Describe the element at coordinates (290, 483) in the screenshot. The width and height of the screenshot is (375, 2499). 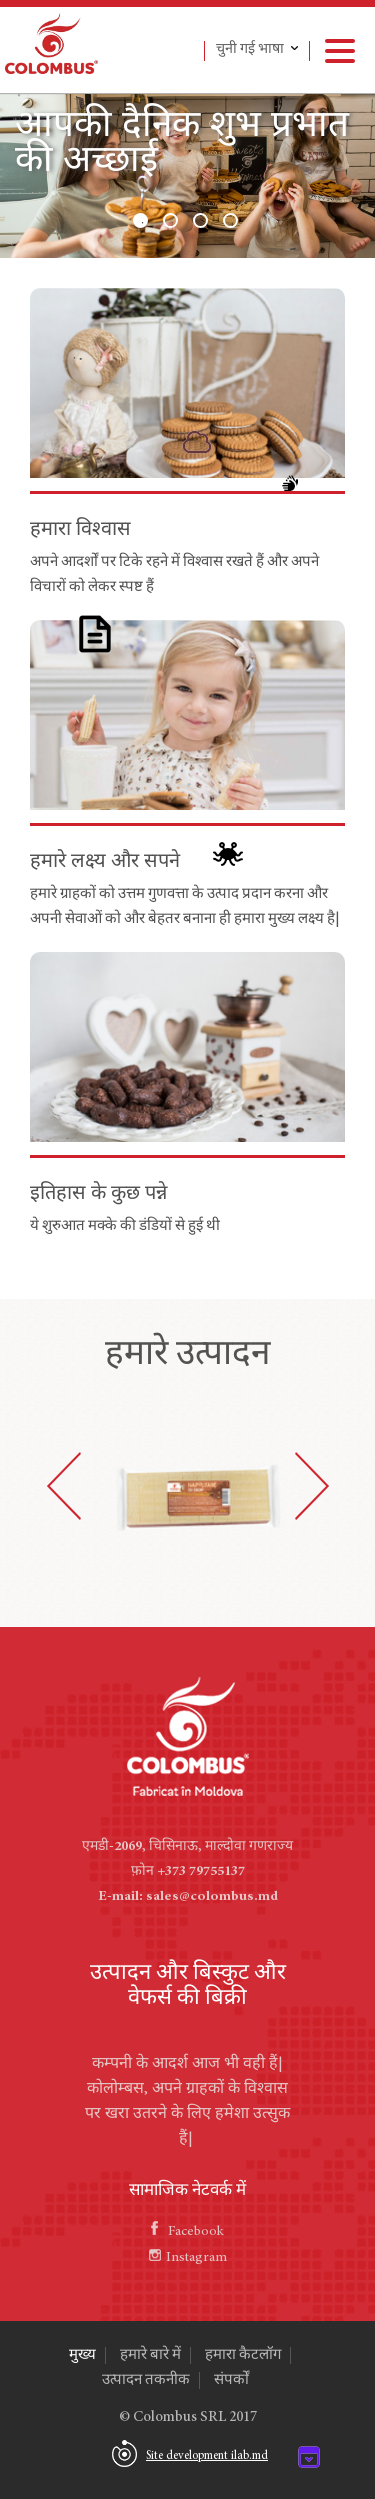
I see `indicates sign language or accessibility features` at that location.